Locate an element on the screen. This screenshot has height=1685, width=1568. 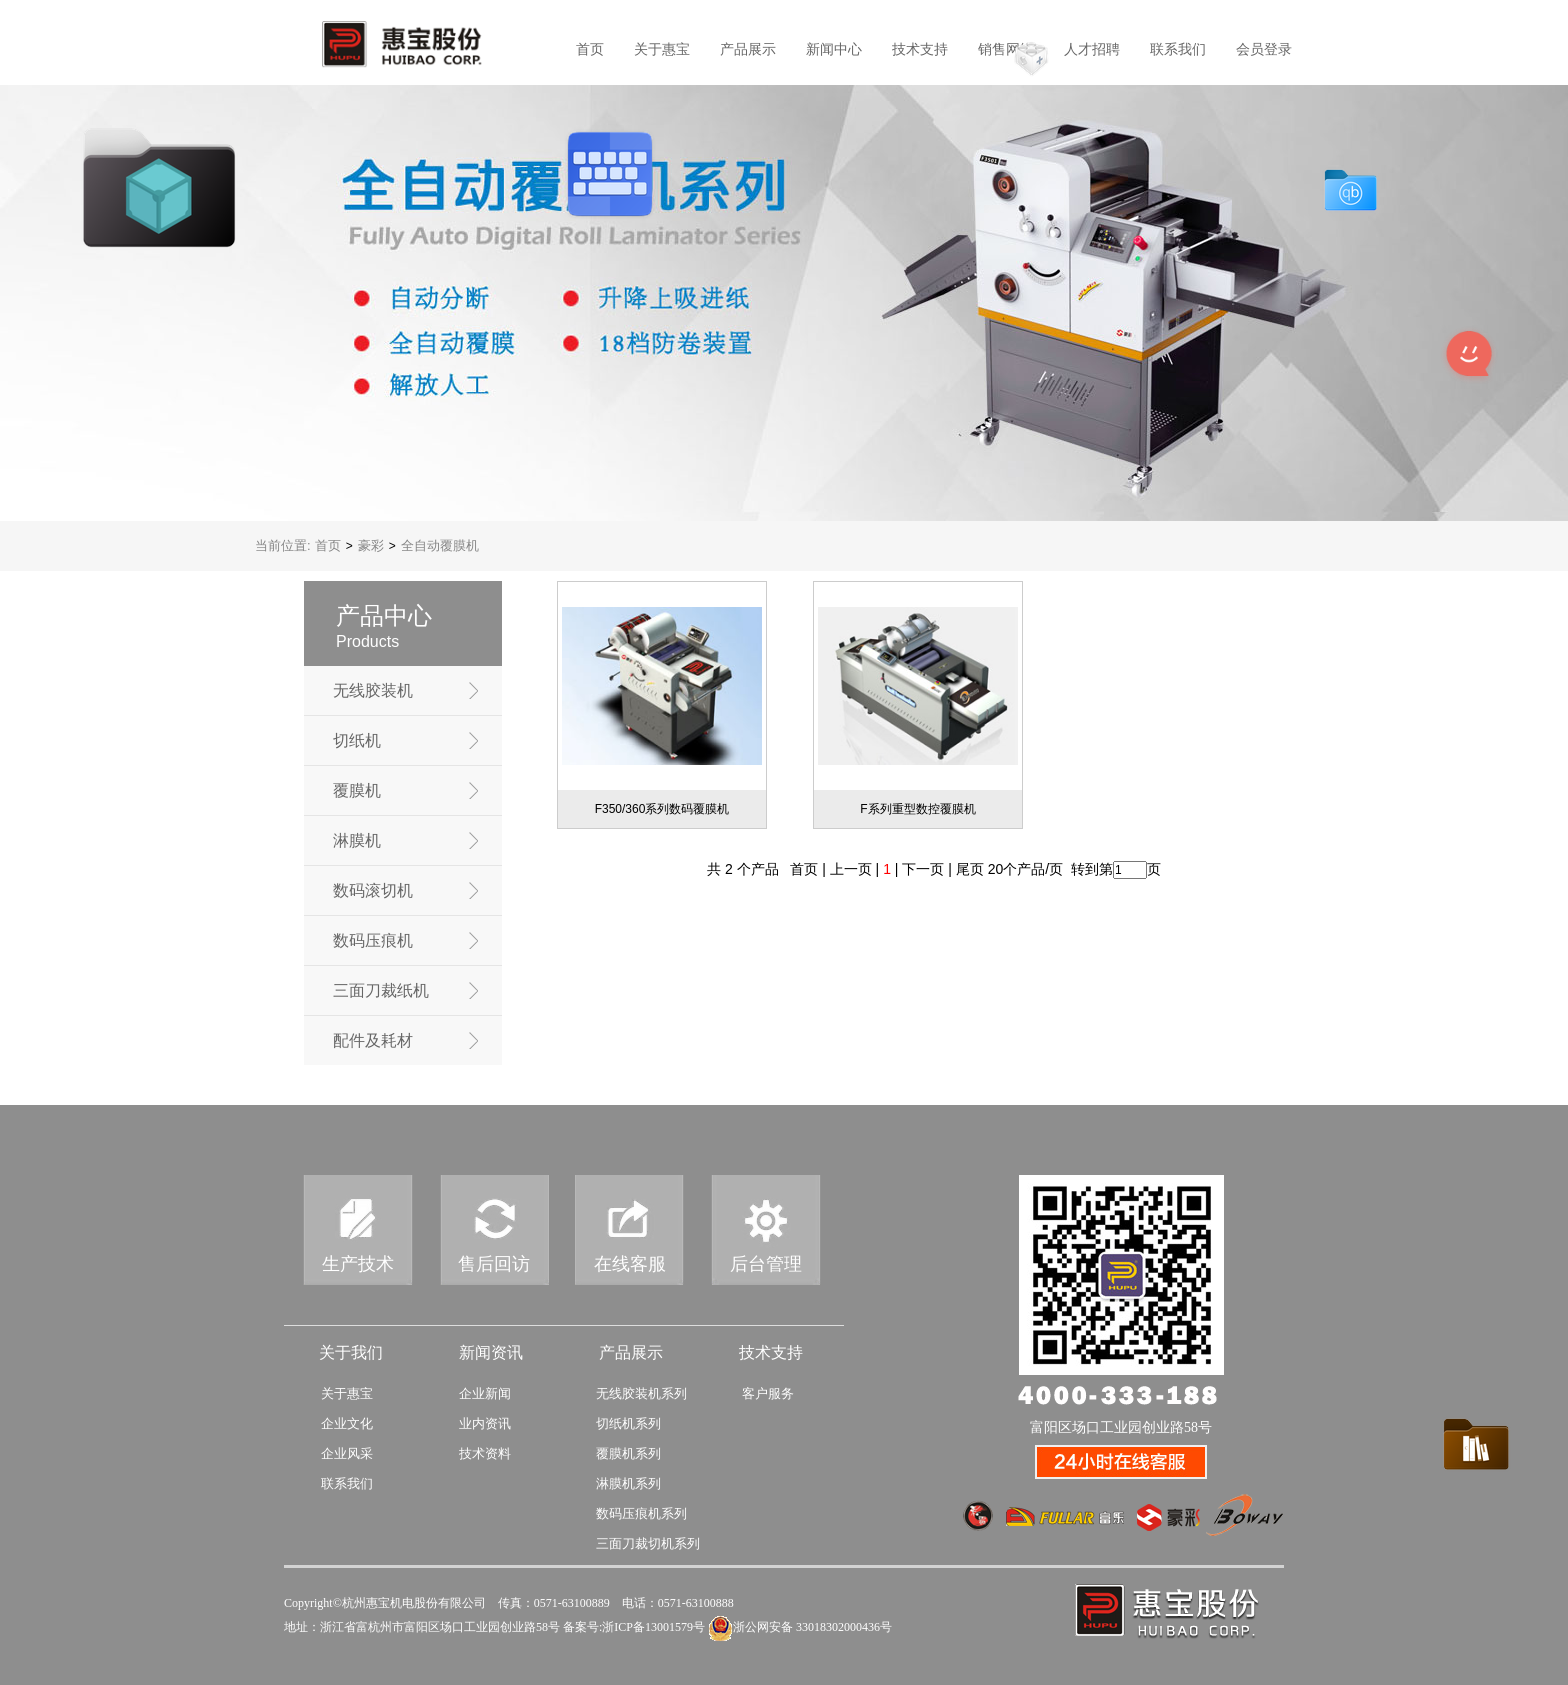
open qbittorrent downloads folder is located at coordinates (1350, 191).